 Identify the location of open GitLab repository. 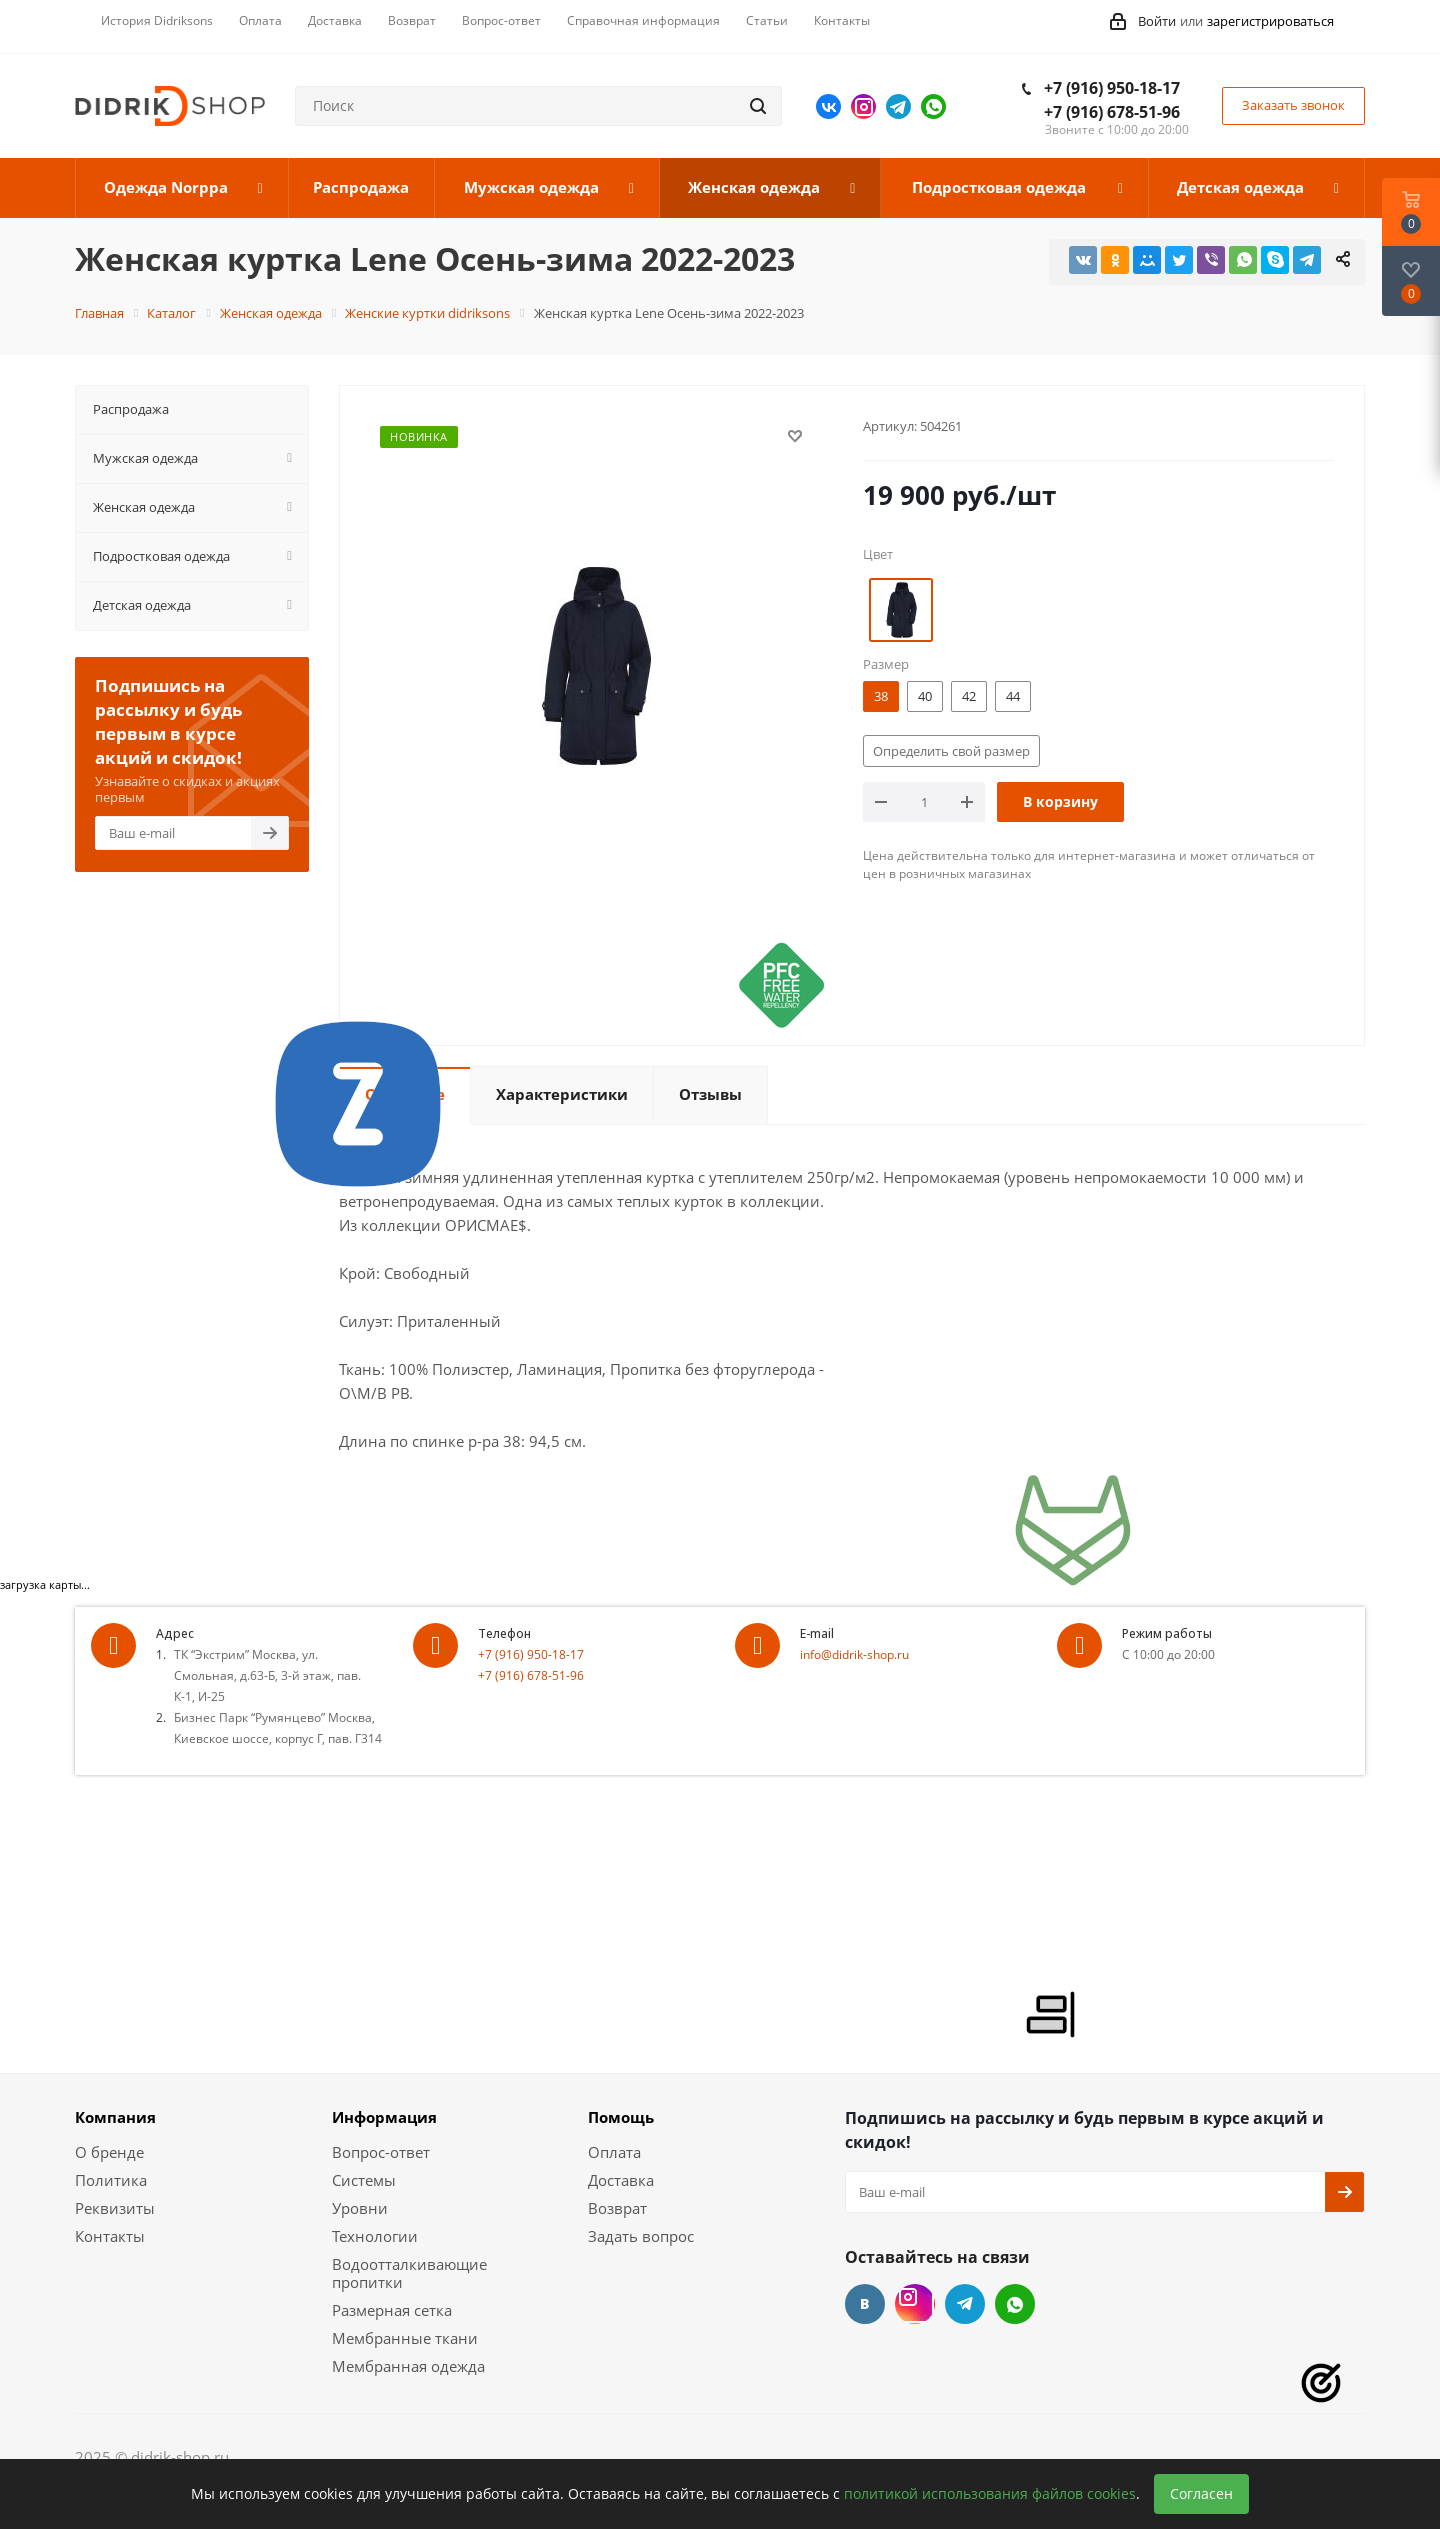
(1073, 1528).